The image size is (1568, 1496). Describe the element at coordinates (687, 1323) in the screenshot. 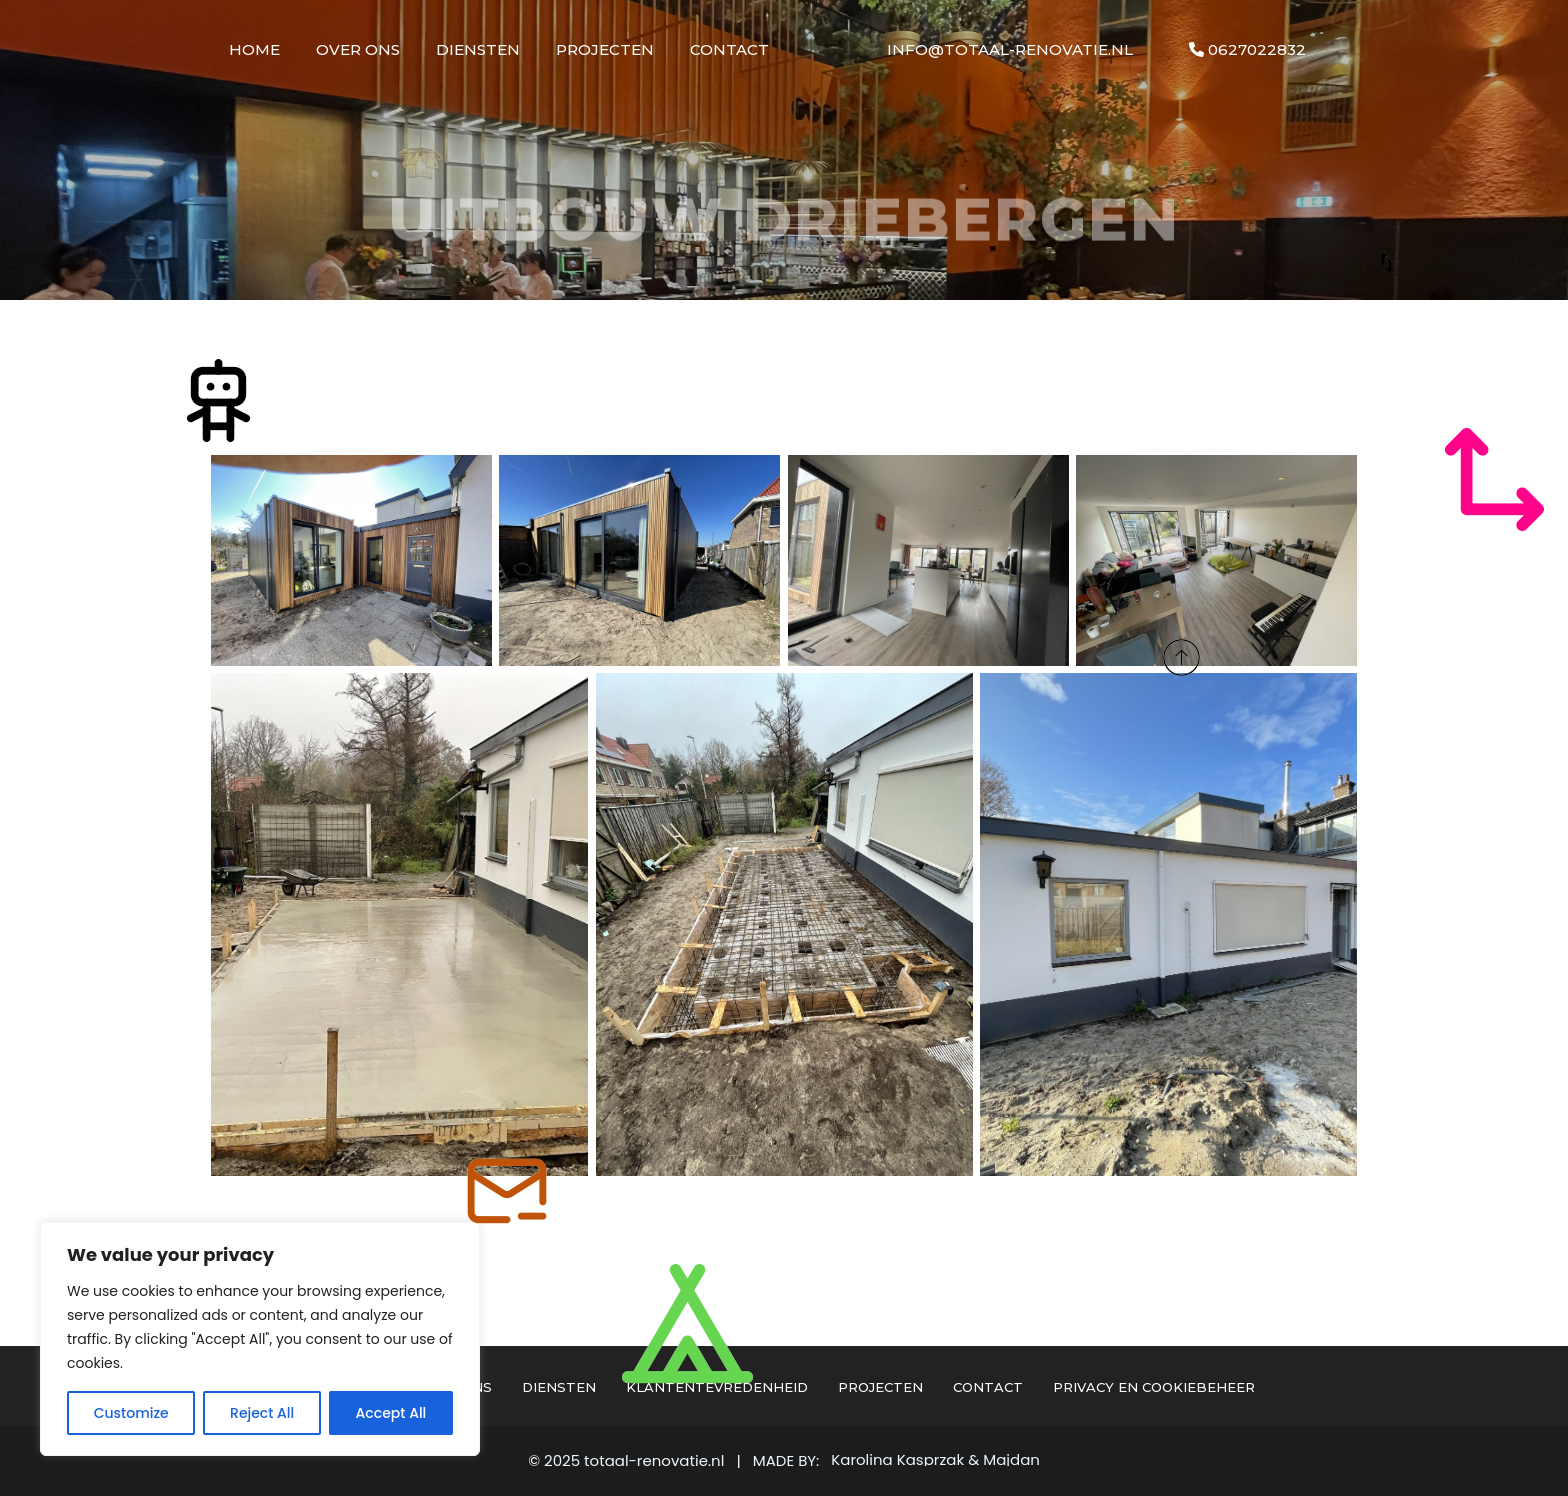

I see `view camping or outdoor locations` at that location.